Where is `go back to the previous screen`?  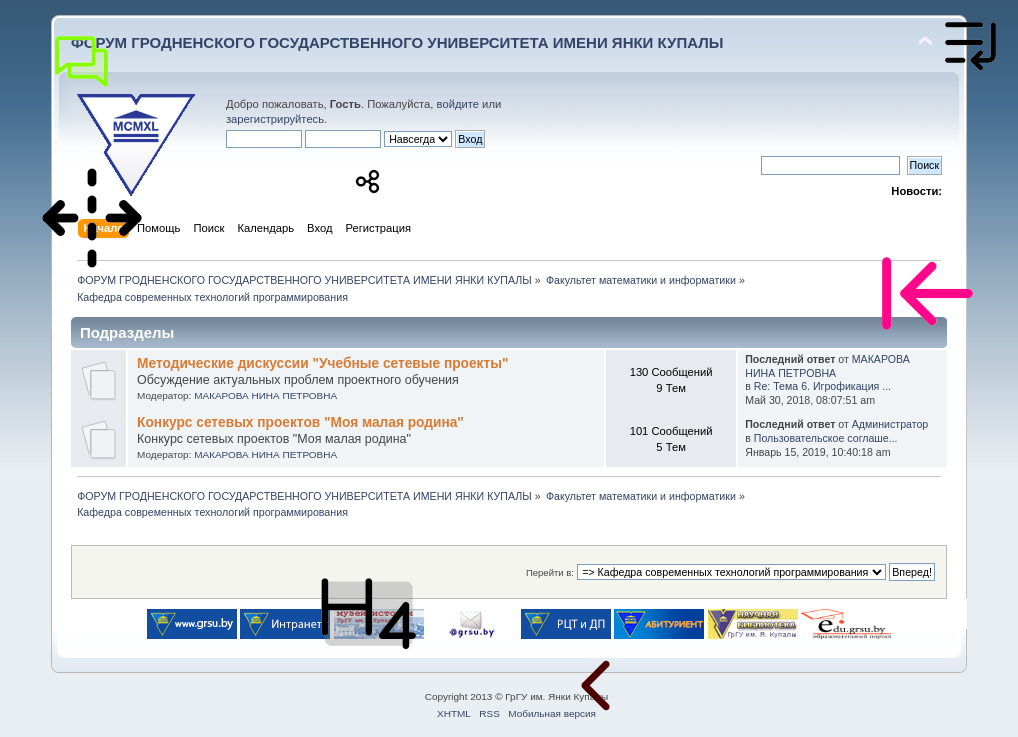 go back to the previous screen is located at coordinates (595, 685).